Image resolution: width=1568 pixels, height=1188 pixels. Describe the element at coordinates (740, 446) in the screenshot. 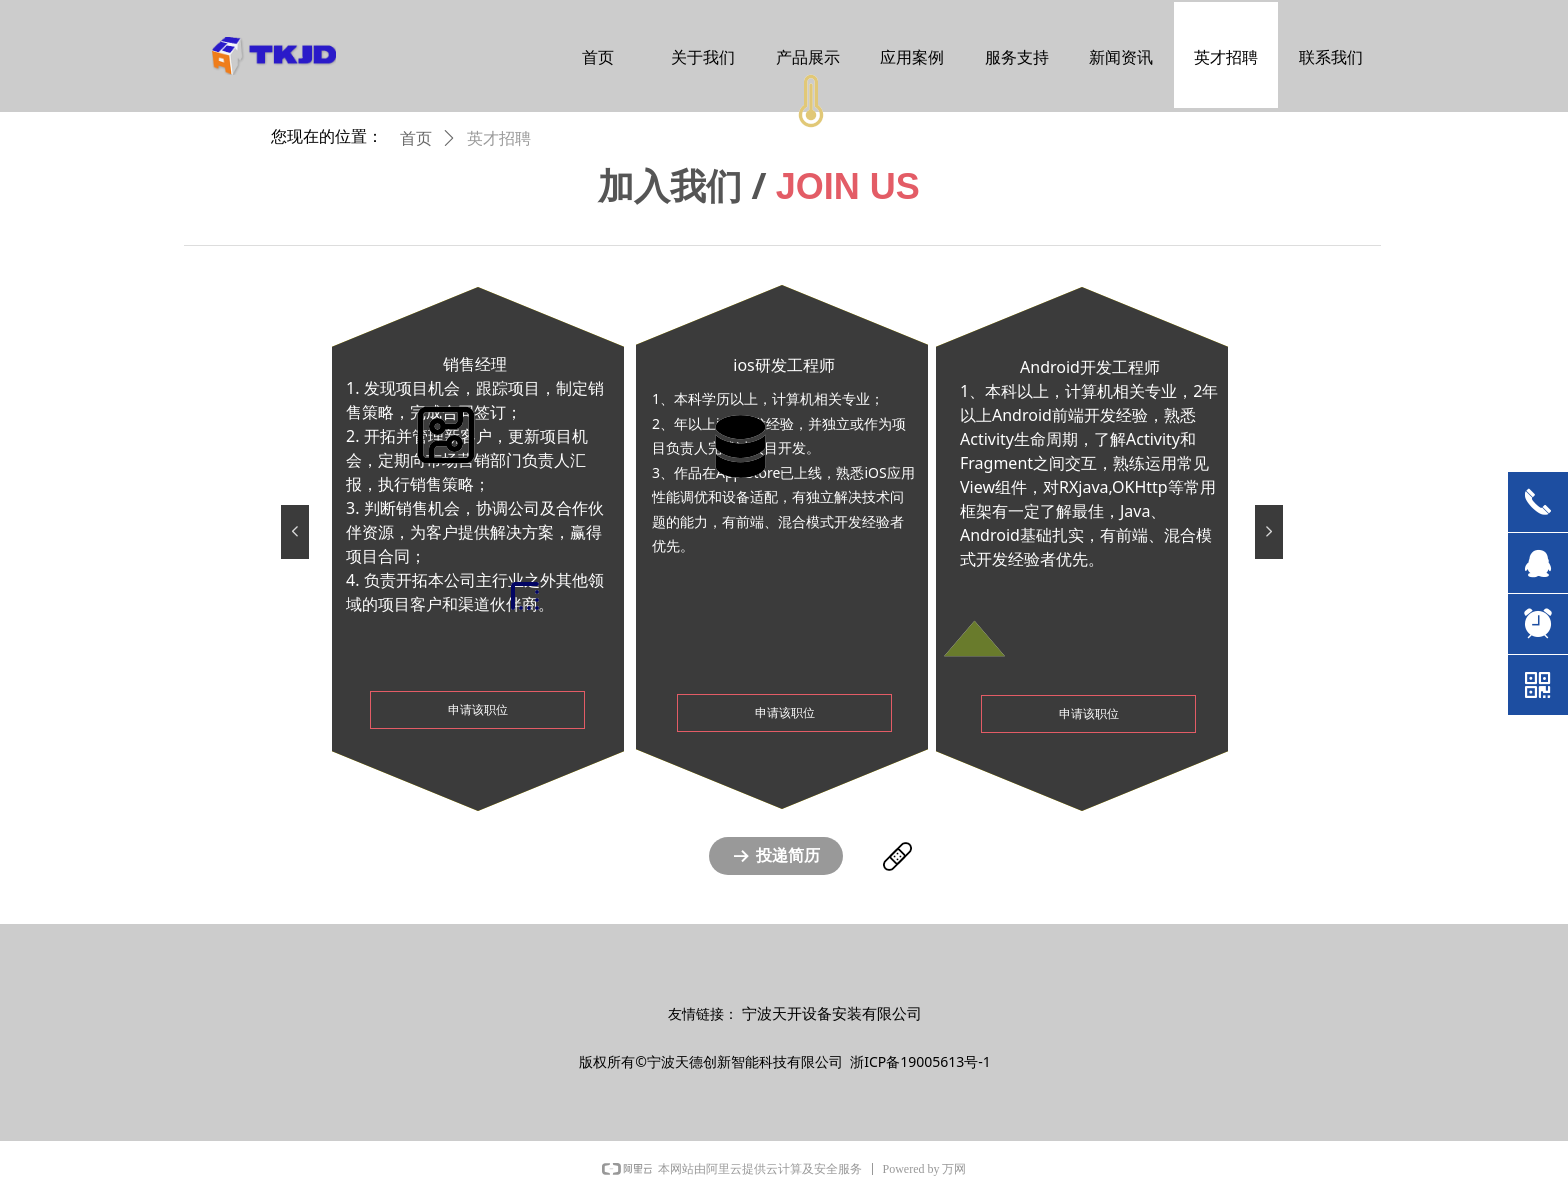

I see `access server settings or configuration` at that location.